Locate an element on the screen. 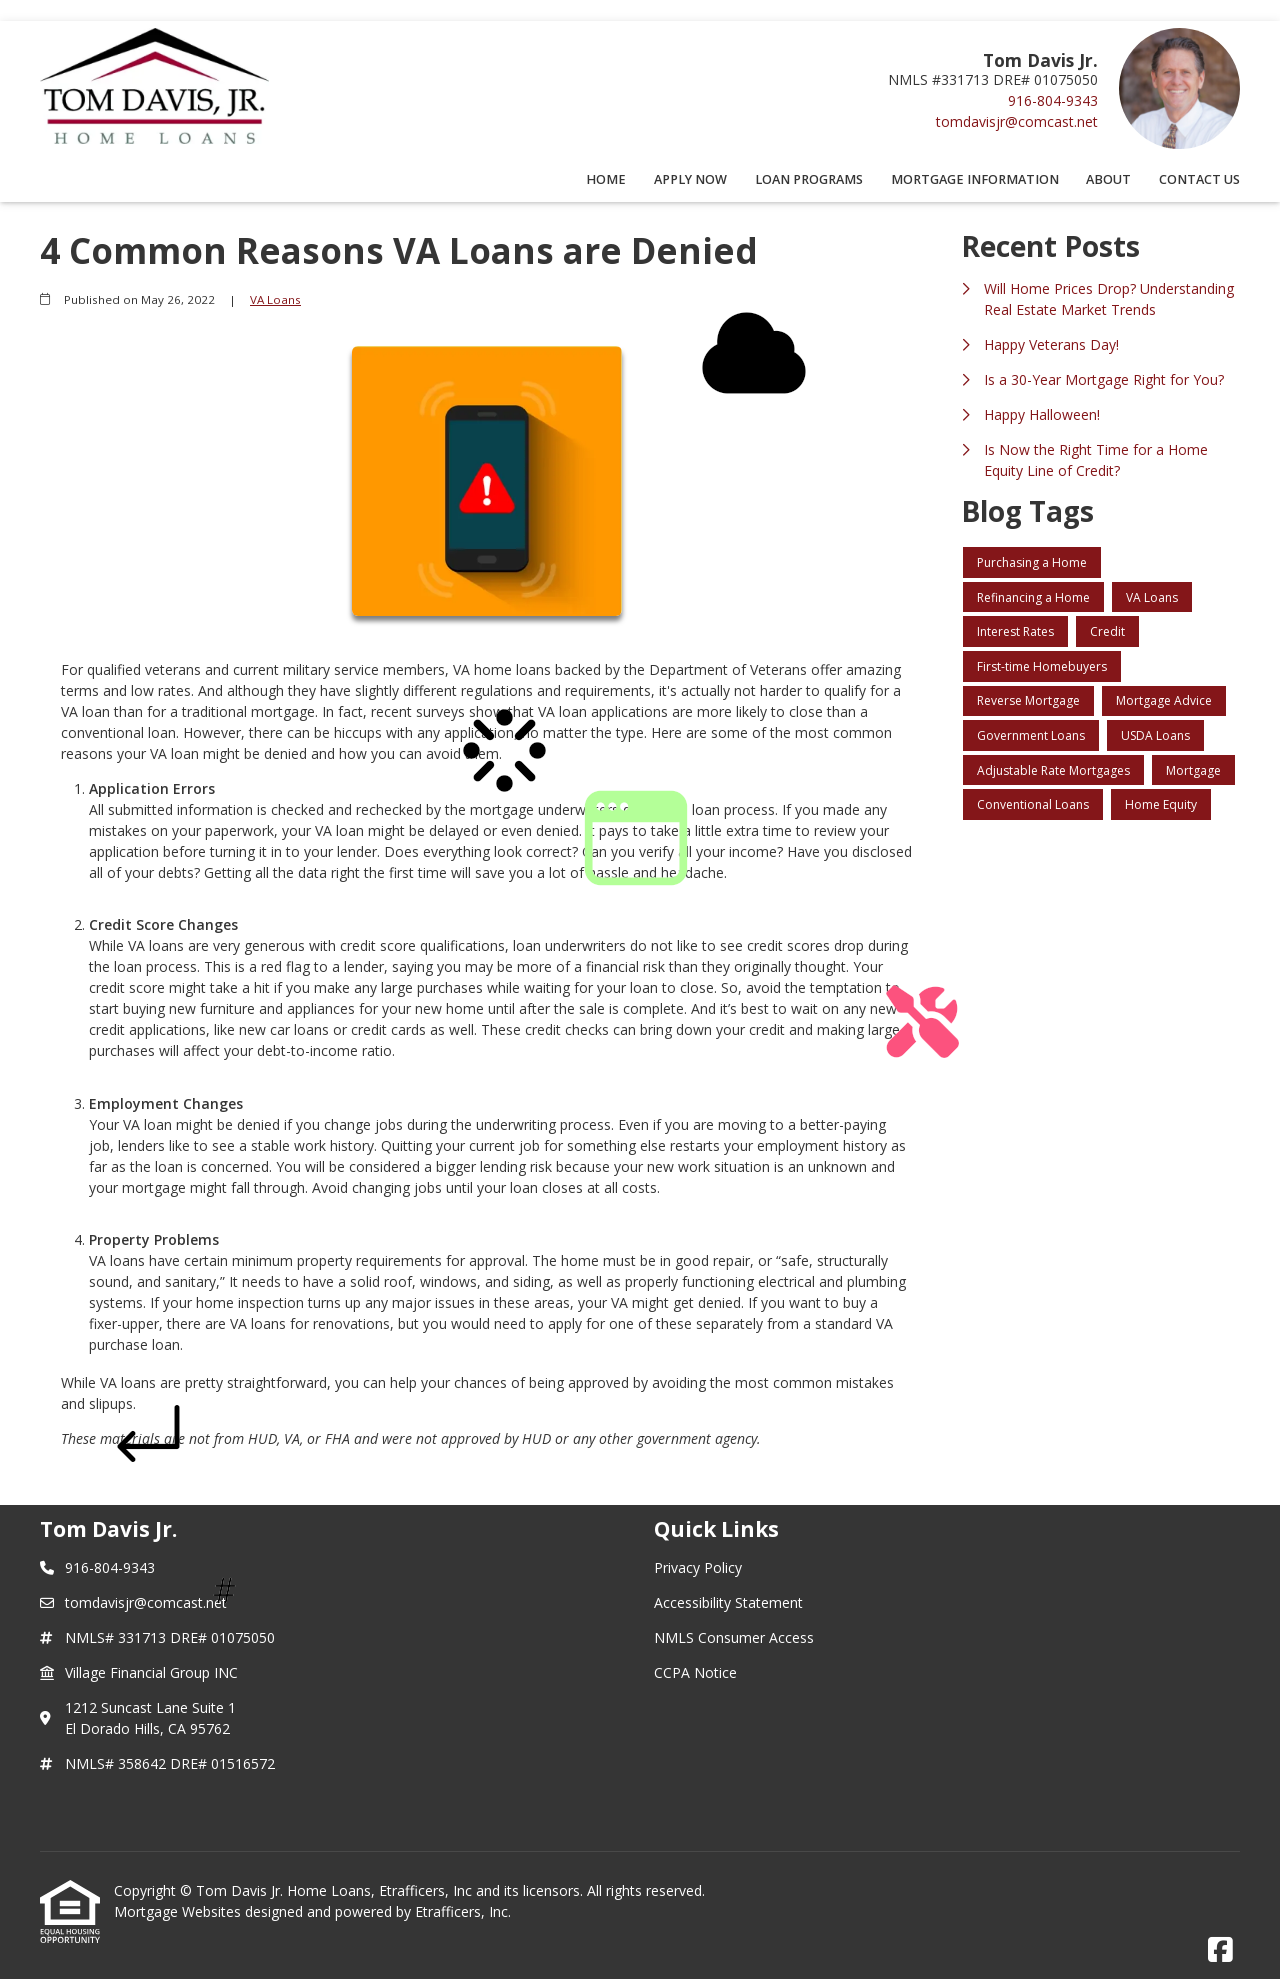 This screenshot has height=1979, width=1280. add or search hashtags is located at coordinates (224, 1590).